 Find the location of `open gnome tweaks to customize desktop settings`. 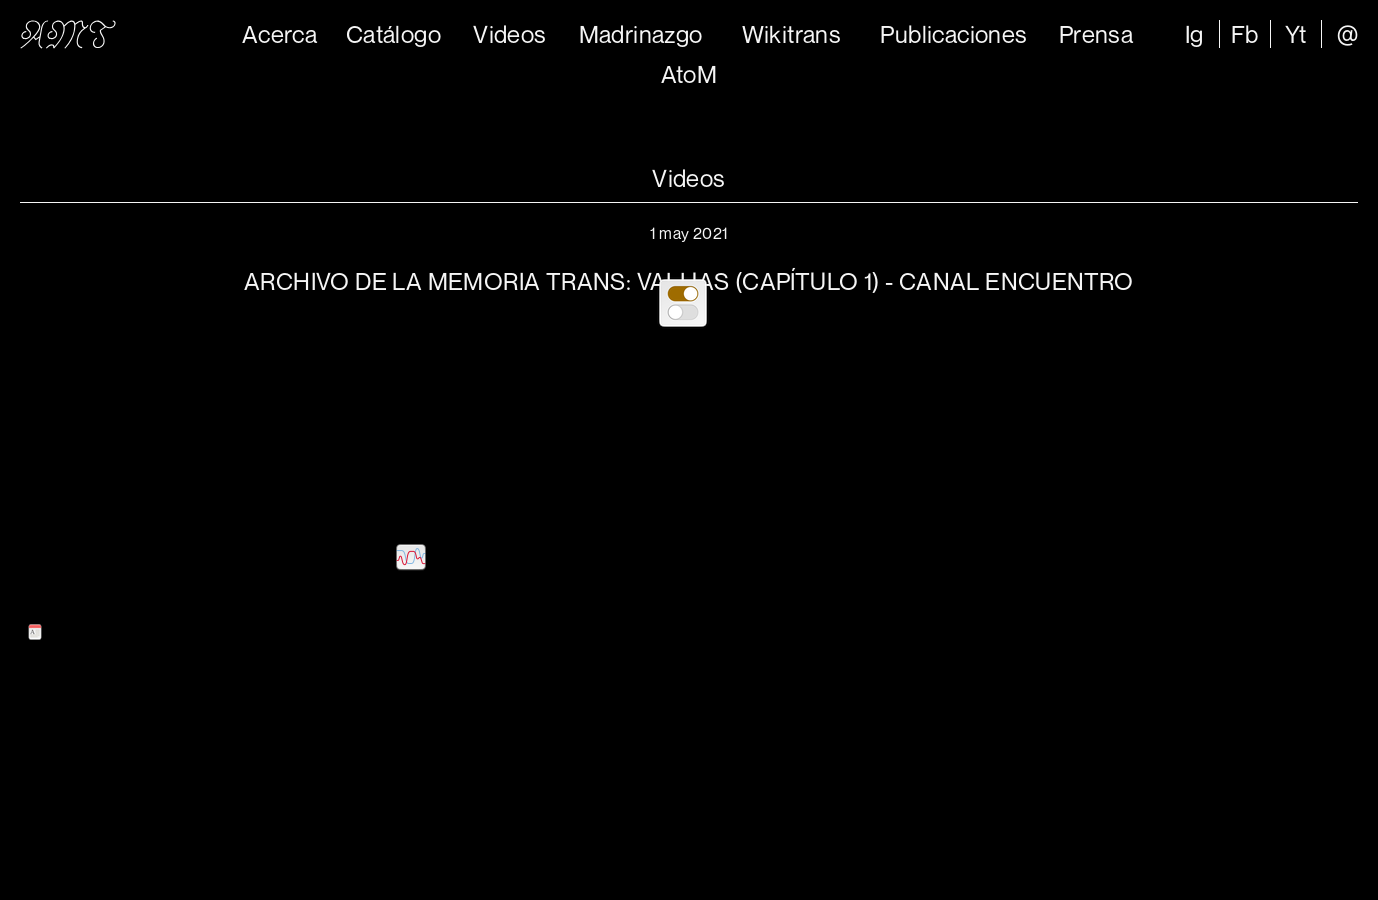

open gnome tweaks to customize desktop settings is located at coordinates (683, 303).